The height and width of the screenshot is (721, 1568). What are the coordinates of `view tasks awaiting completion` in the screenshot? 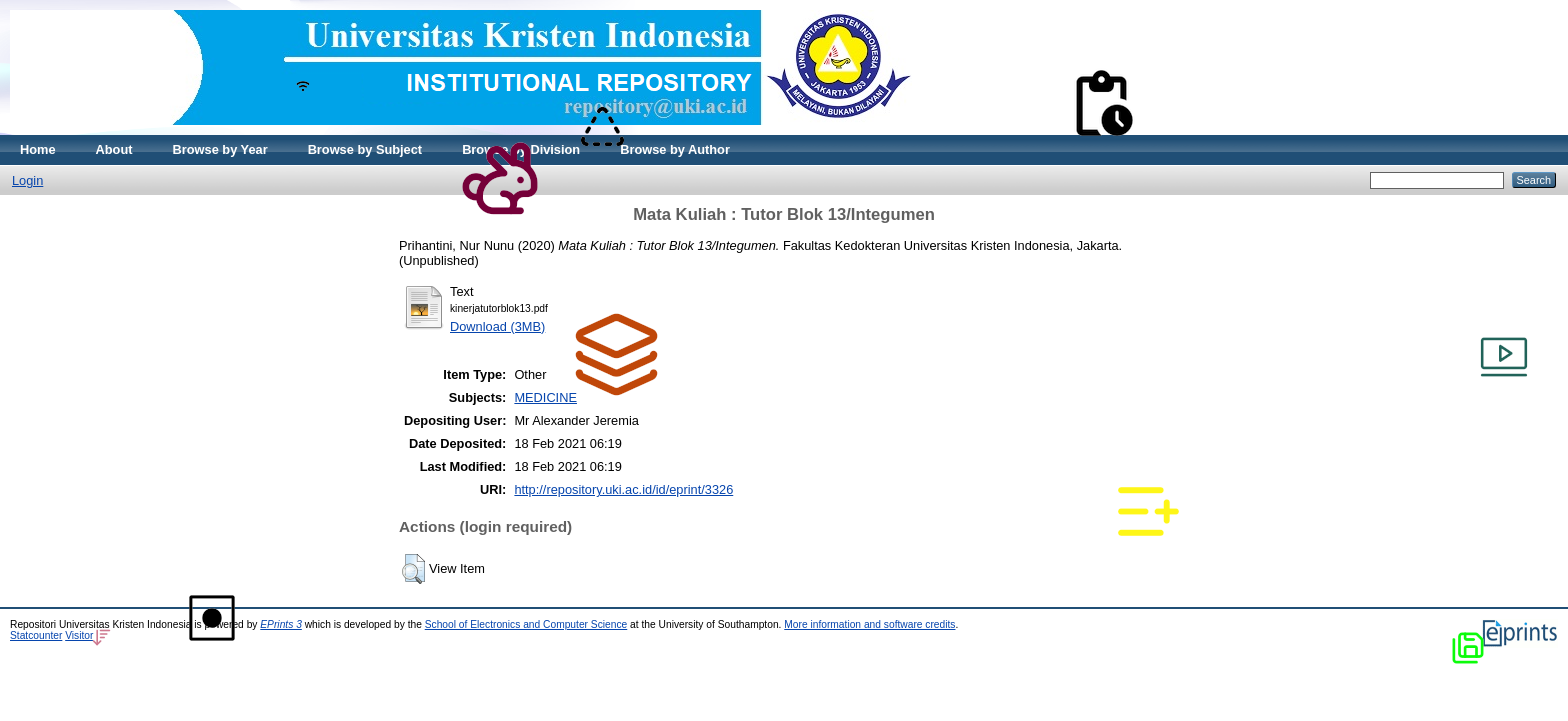 It's located at (1101, 104).